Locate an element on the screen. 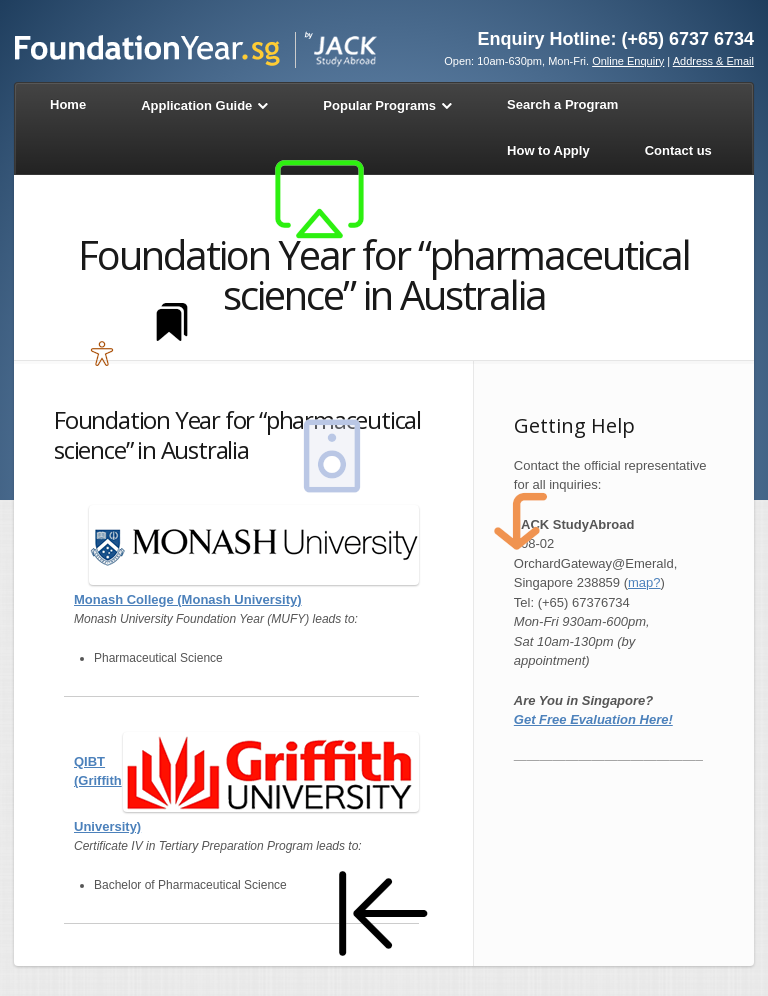  go back and down in navigation is located at coordinates (520, 519).